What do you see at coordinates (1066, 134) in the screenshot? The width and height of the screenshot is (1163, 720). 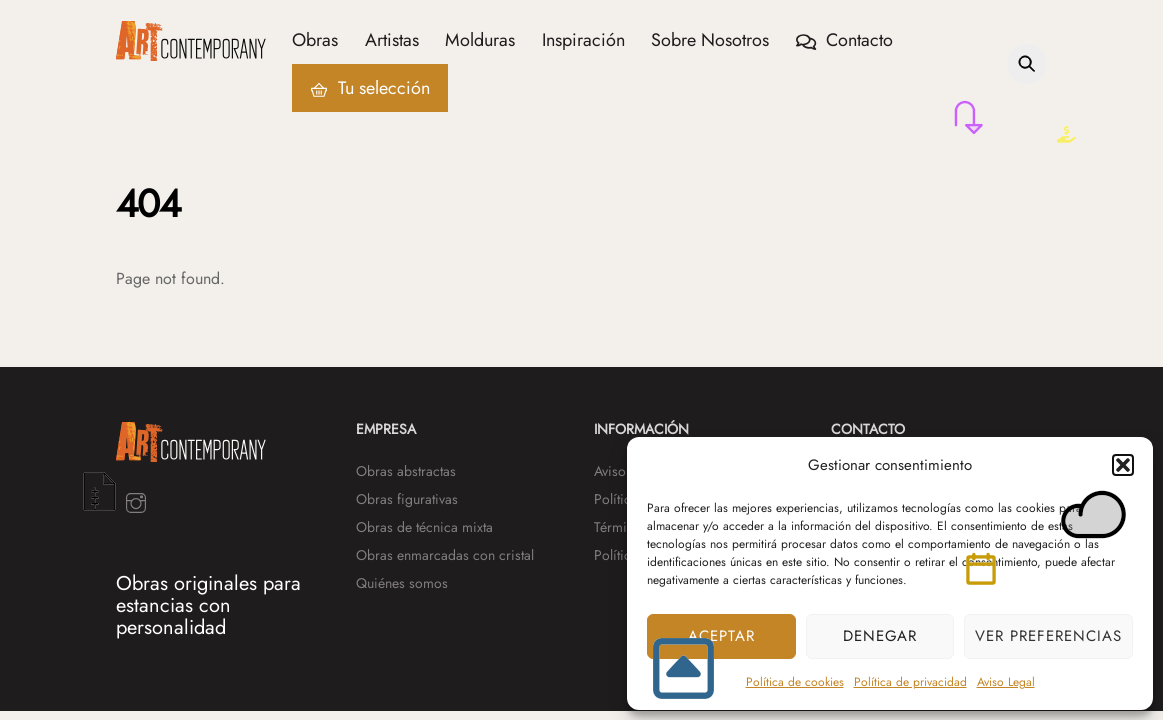 I see `make a payment or donation` at bounding box center [1066, 134].